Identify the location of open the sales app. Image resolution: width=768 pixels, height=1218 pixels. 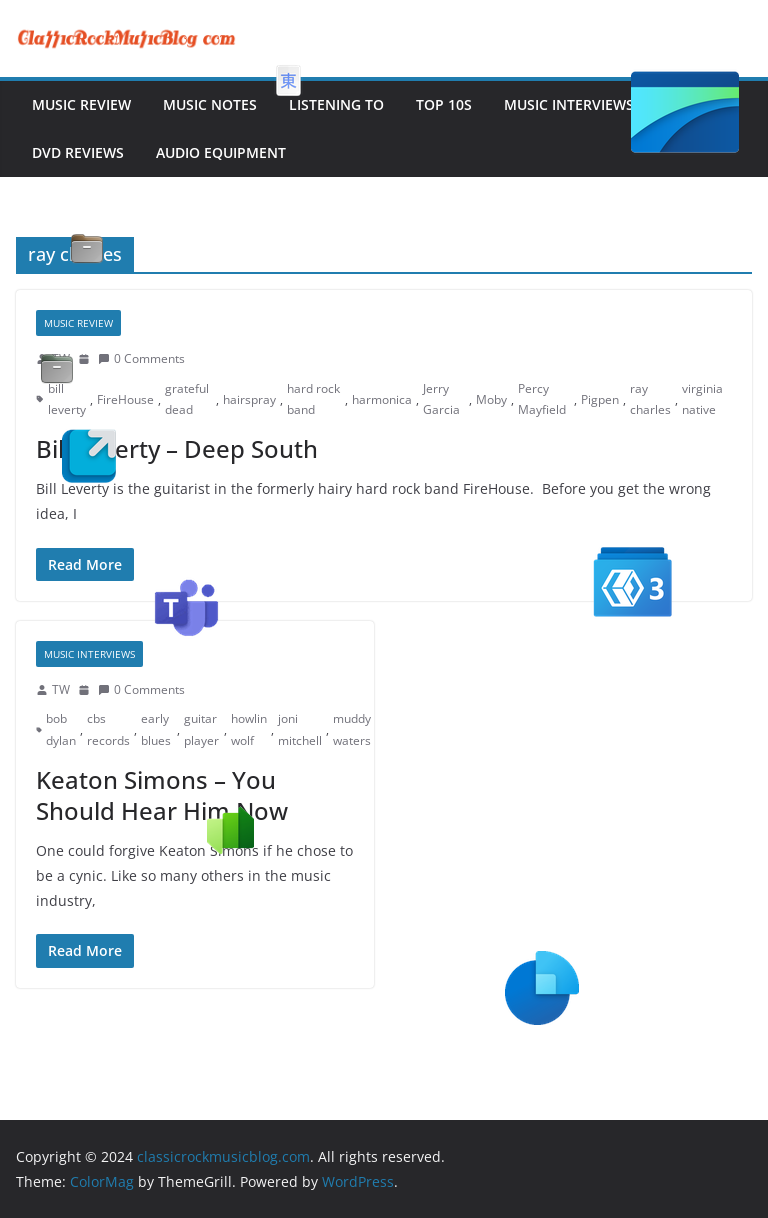
(542, 988).